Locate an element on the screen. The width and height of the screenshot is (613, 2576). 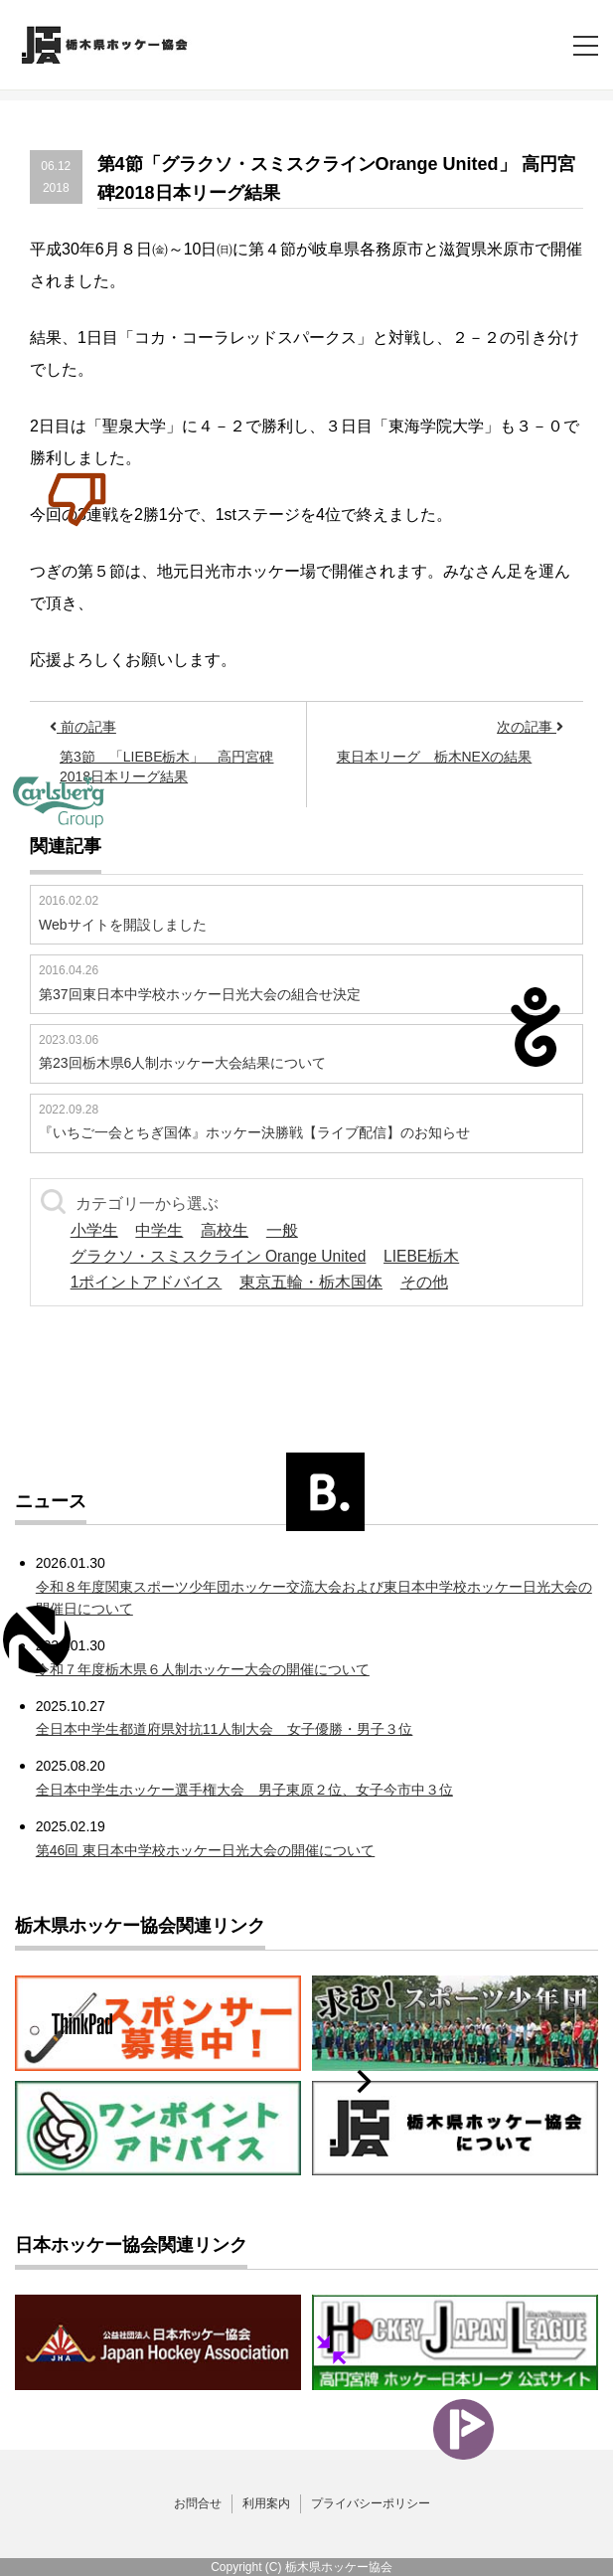
open the Booking.com app is located at coordinates (325, 1491).